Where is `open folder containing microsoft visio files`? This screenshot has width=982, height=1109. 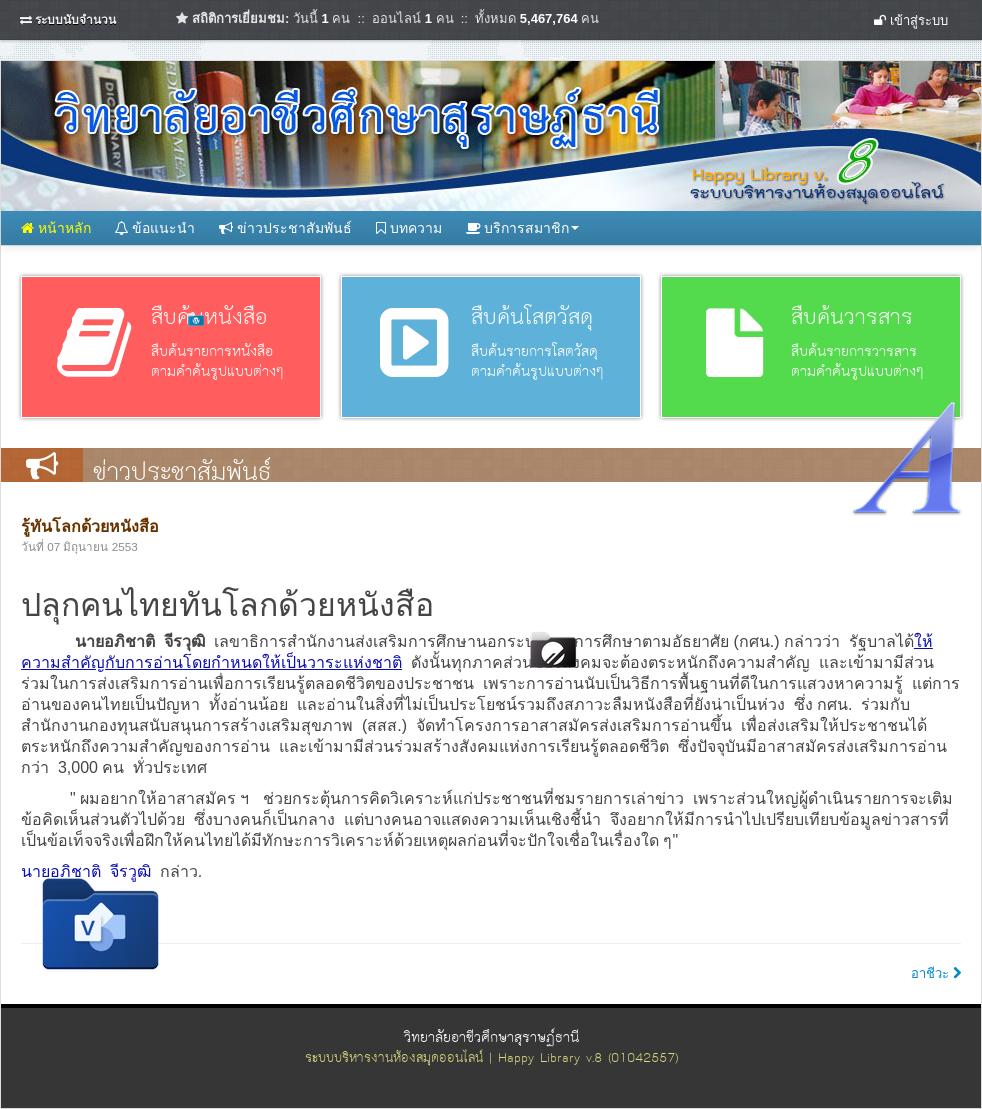
open folder containing microsoft visio files is located at coordinates (100, 927).